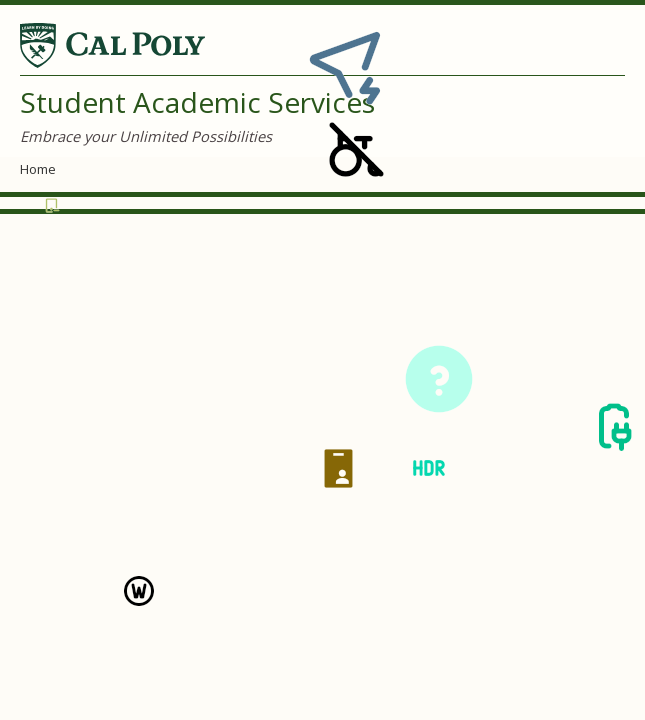 The image size is (645, 720). I want to click on view your profile or identification details, so click(338, 468).